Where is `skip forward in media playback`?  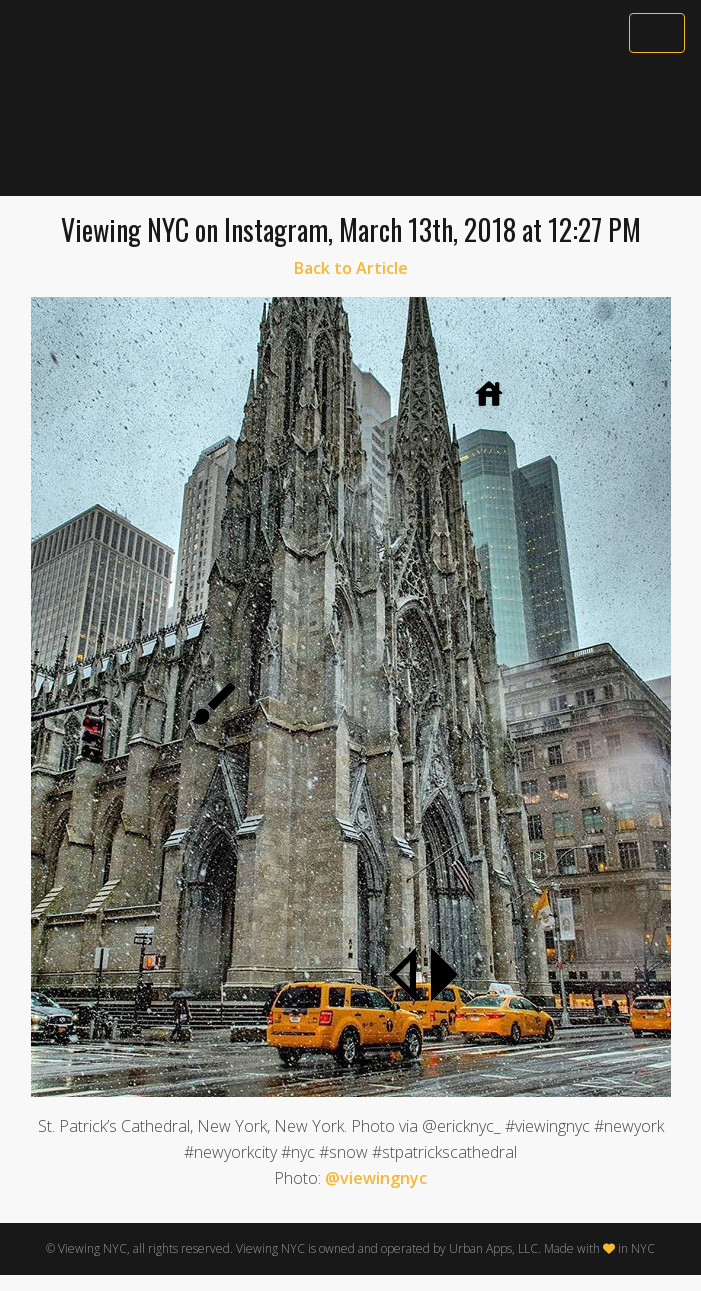 skip forward in media playback is located at coordinates (539, 856).